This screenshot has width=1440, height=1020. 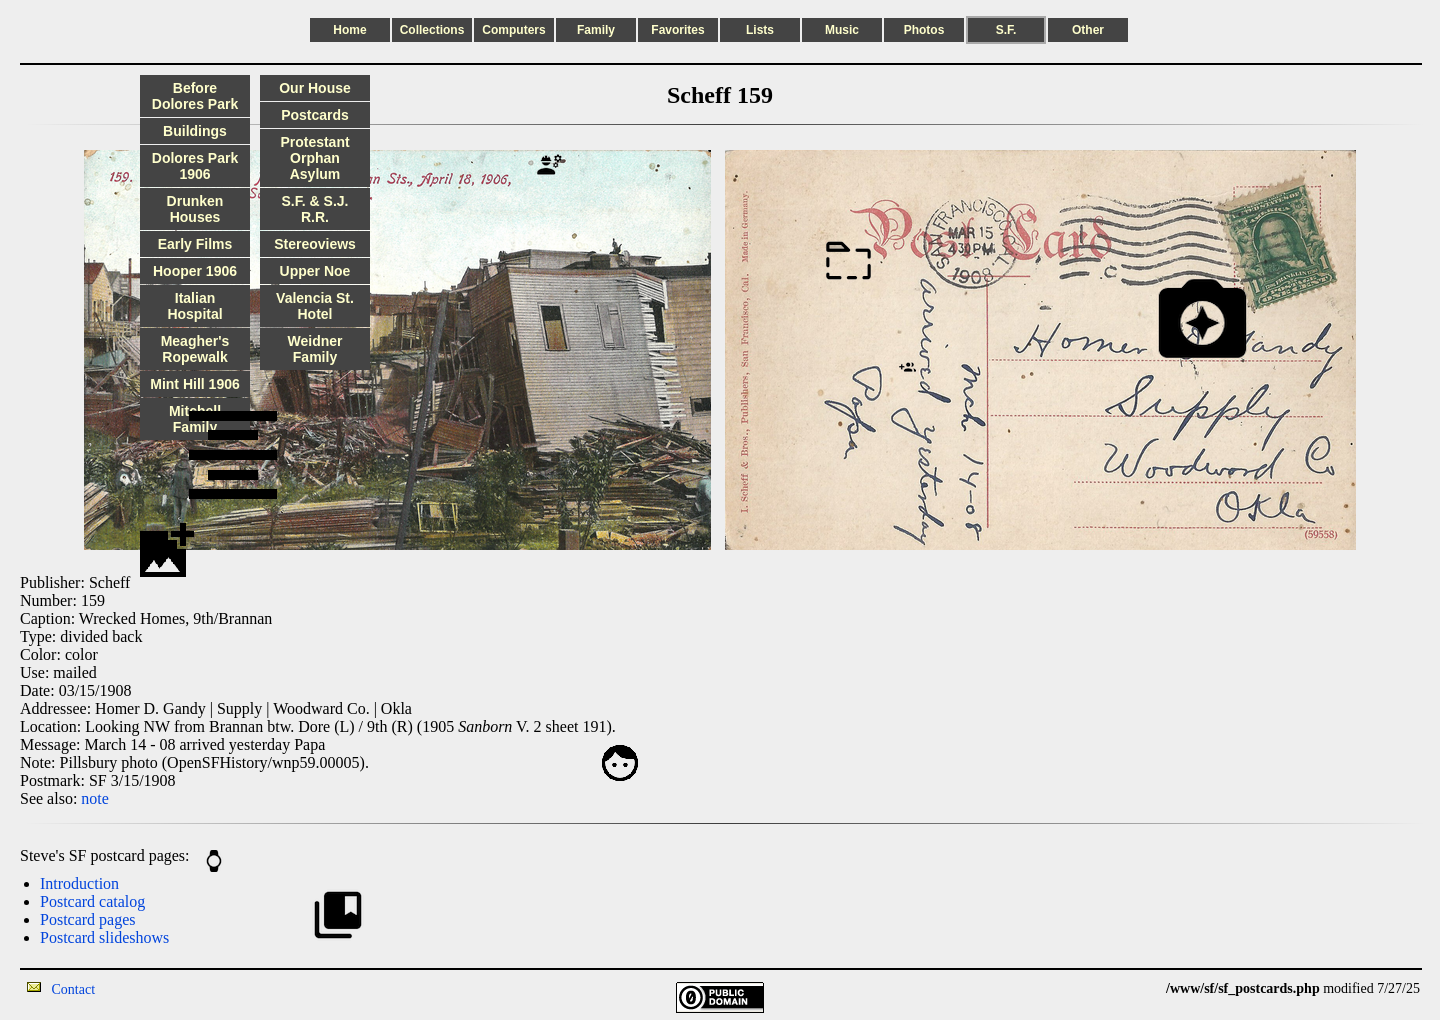 I want to click on enhance or improve photo quality, so click(x=1202, y=318).